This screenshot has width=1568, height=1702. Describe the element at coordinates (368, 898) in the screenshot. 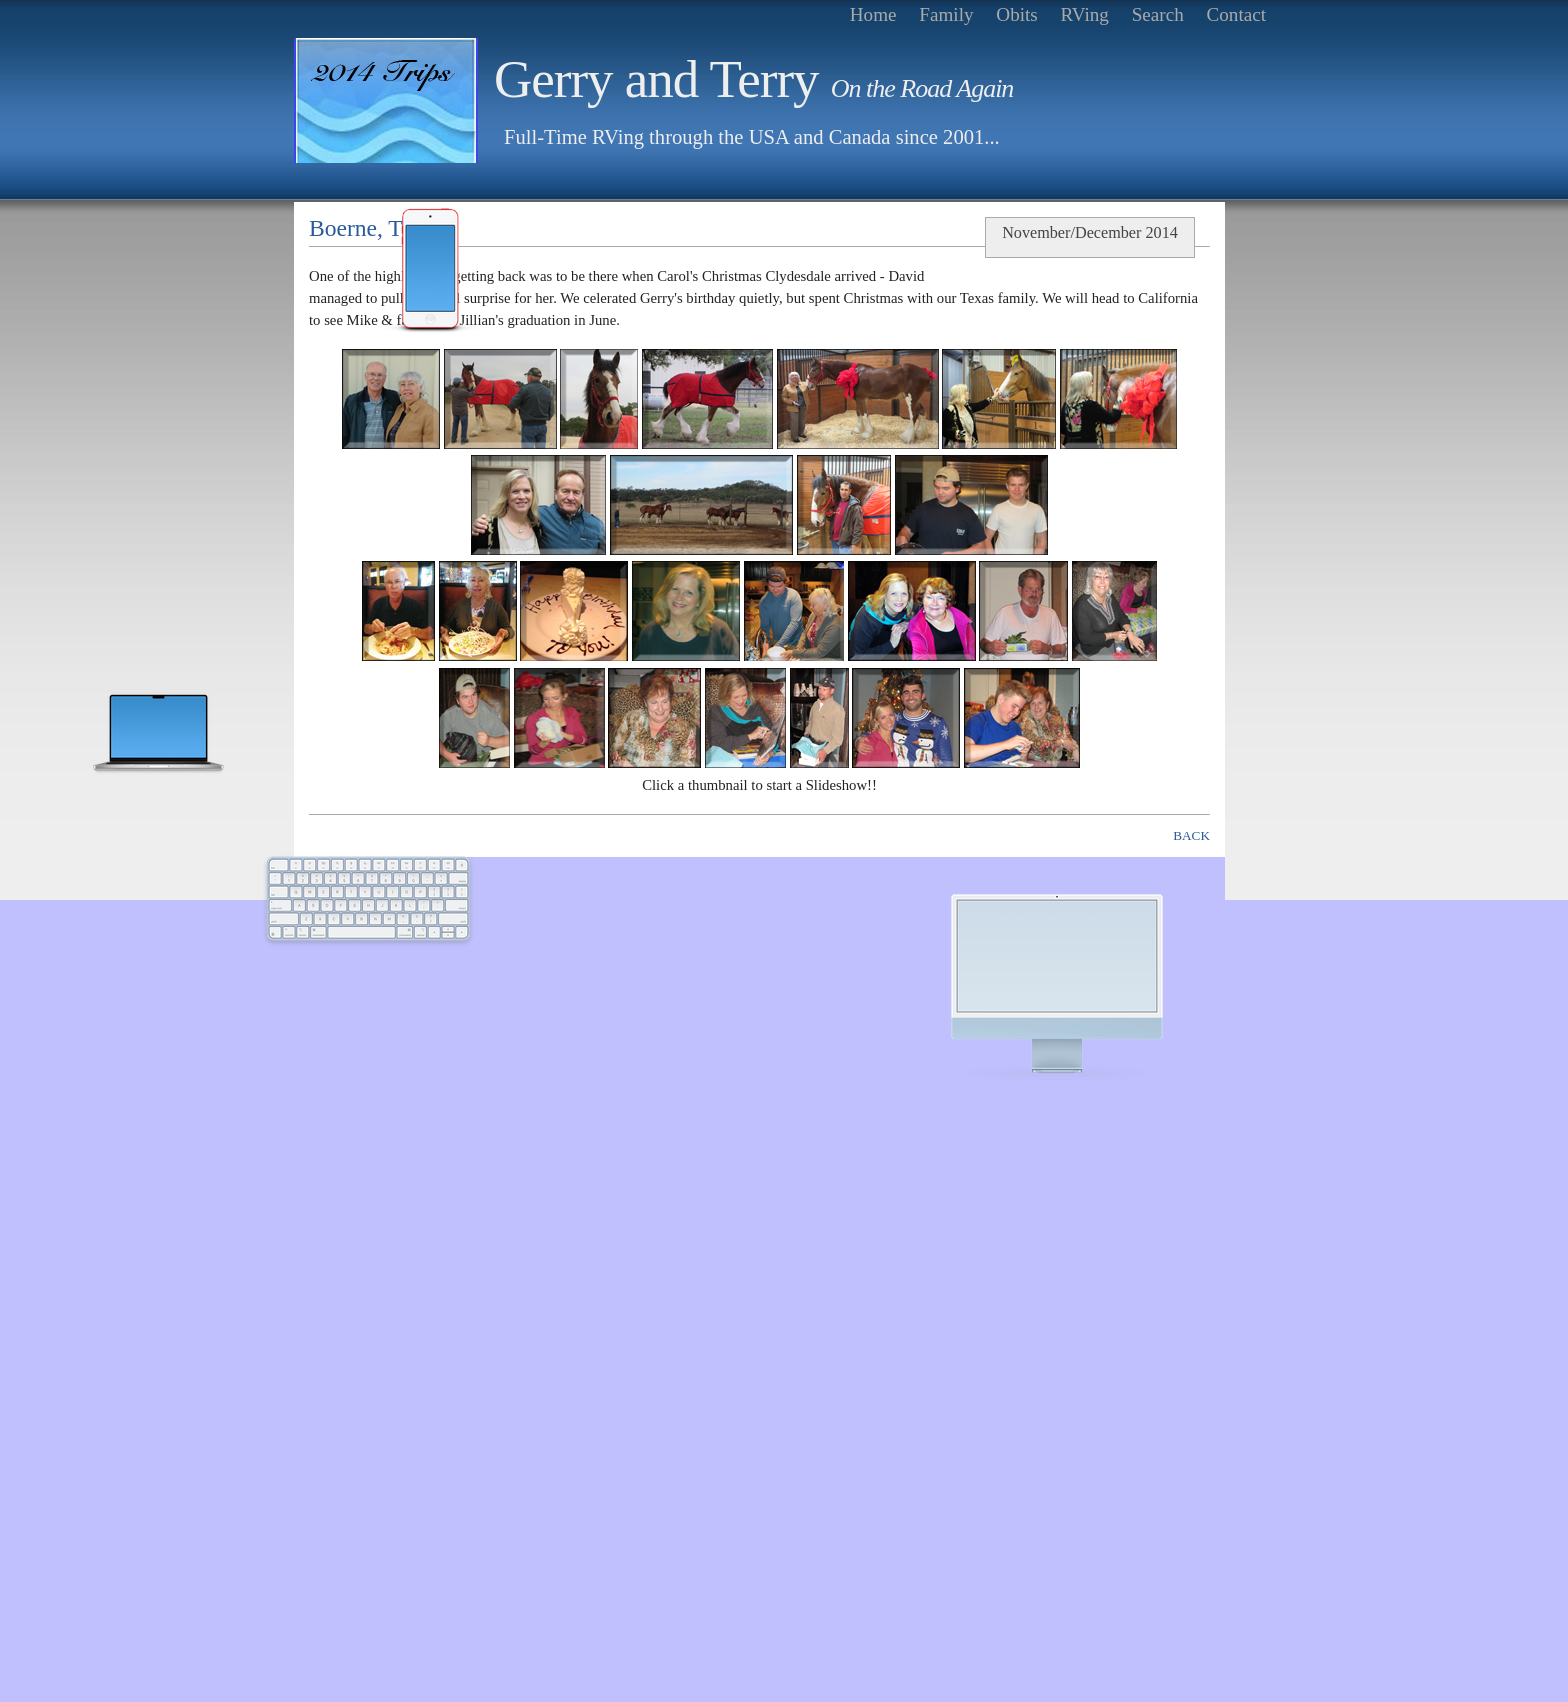

I see `connect a bluetooth keyboard` at that location.